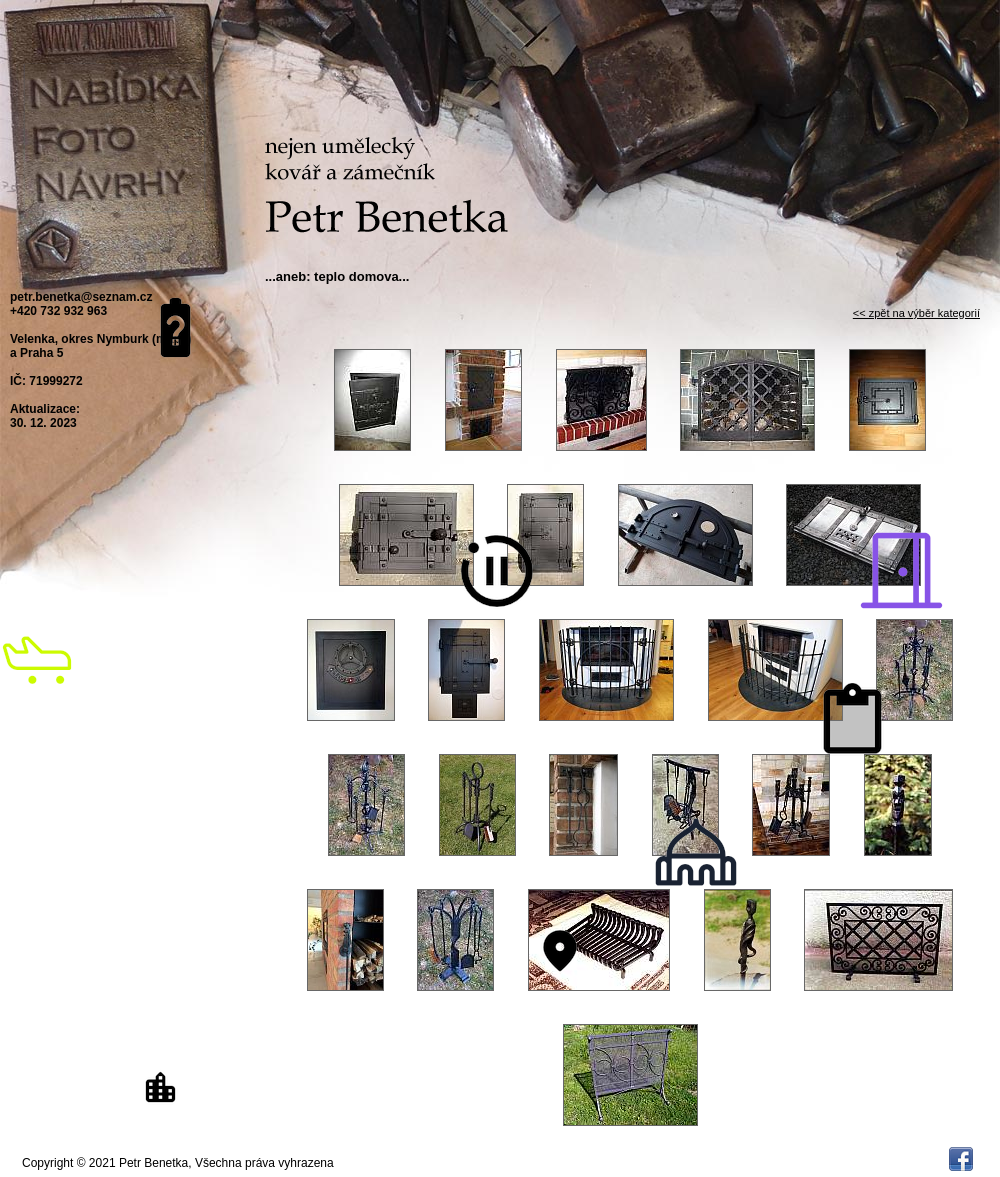 The width and height of the screenshot is (1000, 1177). I want to click on view city or urban locations, so click(160, 1087).